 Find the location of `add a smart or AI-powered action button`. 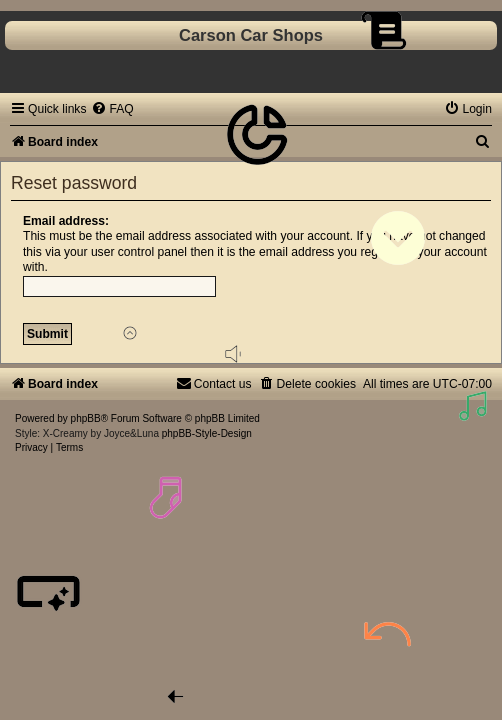

add a smart or AI-powered action button is located at coordinates (48, 591).